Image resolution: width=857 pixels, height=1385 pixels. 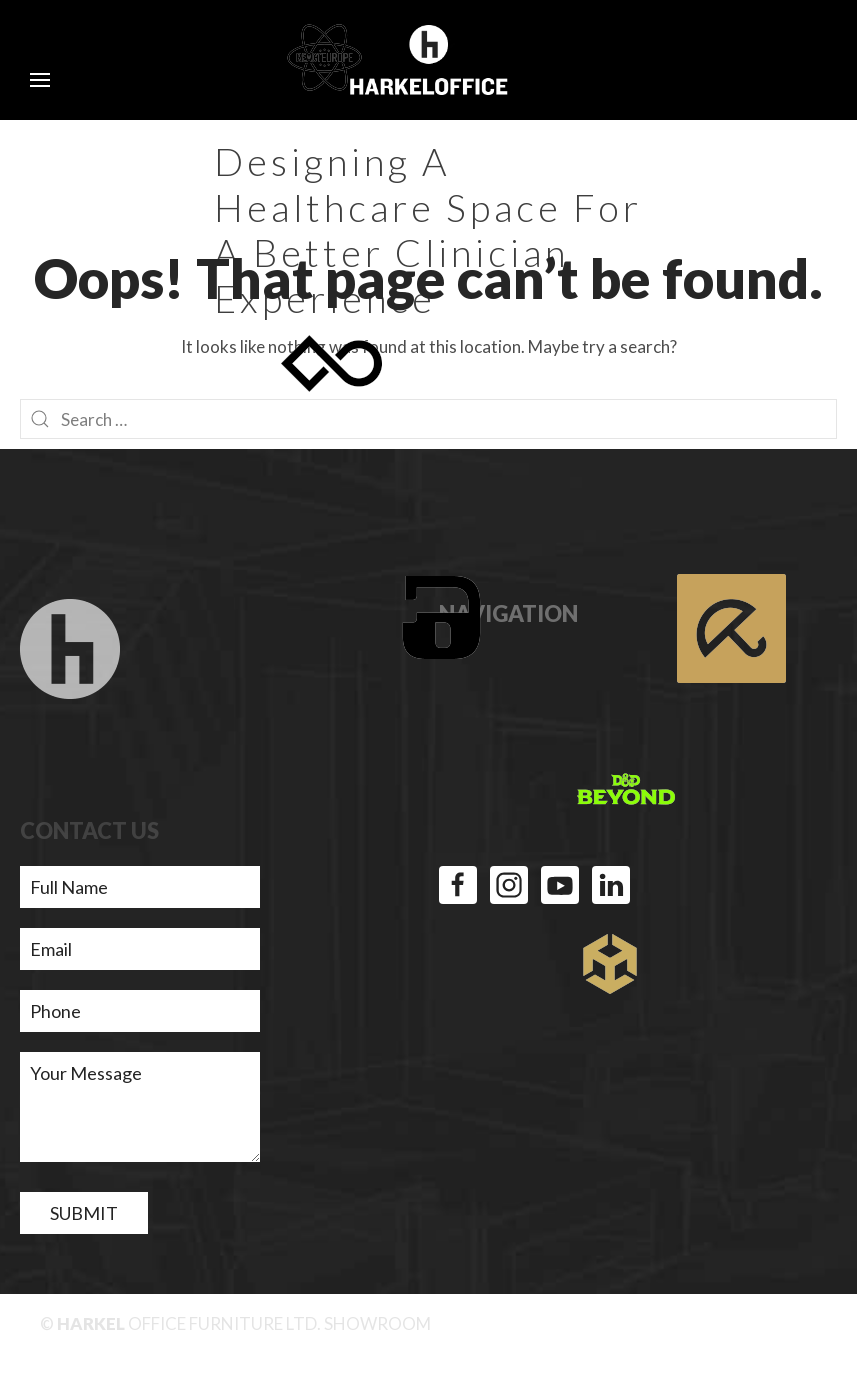 I want to click on open MetaGer search engine, so click(x=441, y=617).